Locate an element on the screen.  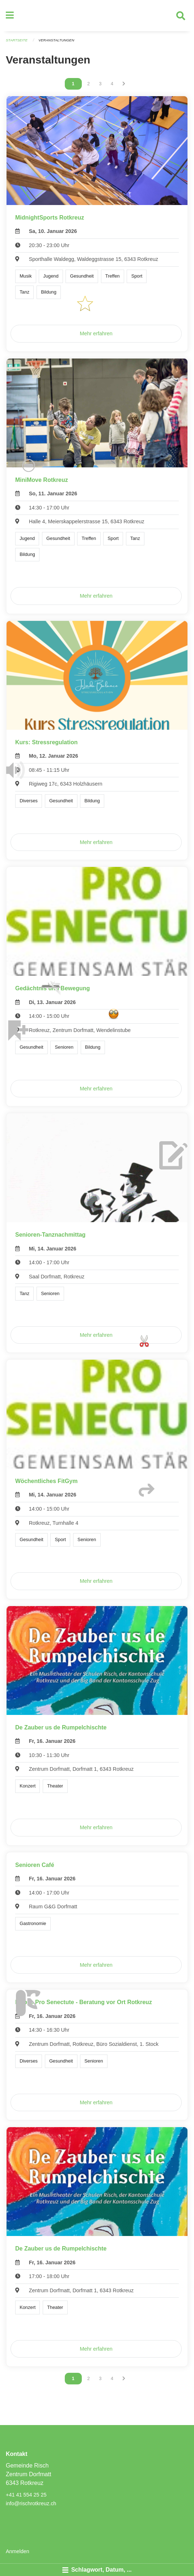
indicates a nerdy or studious status is located at coordinates (114, 1014).